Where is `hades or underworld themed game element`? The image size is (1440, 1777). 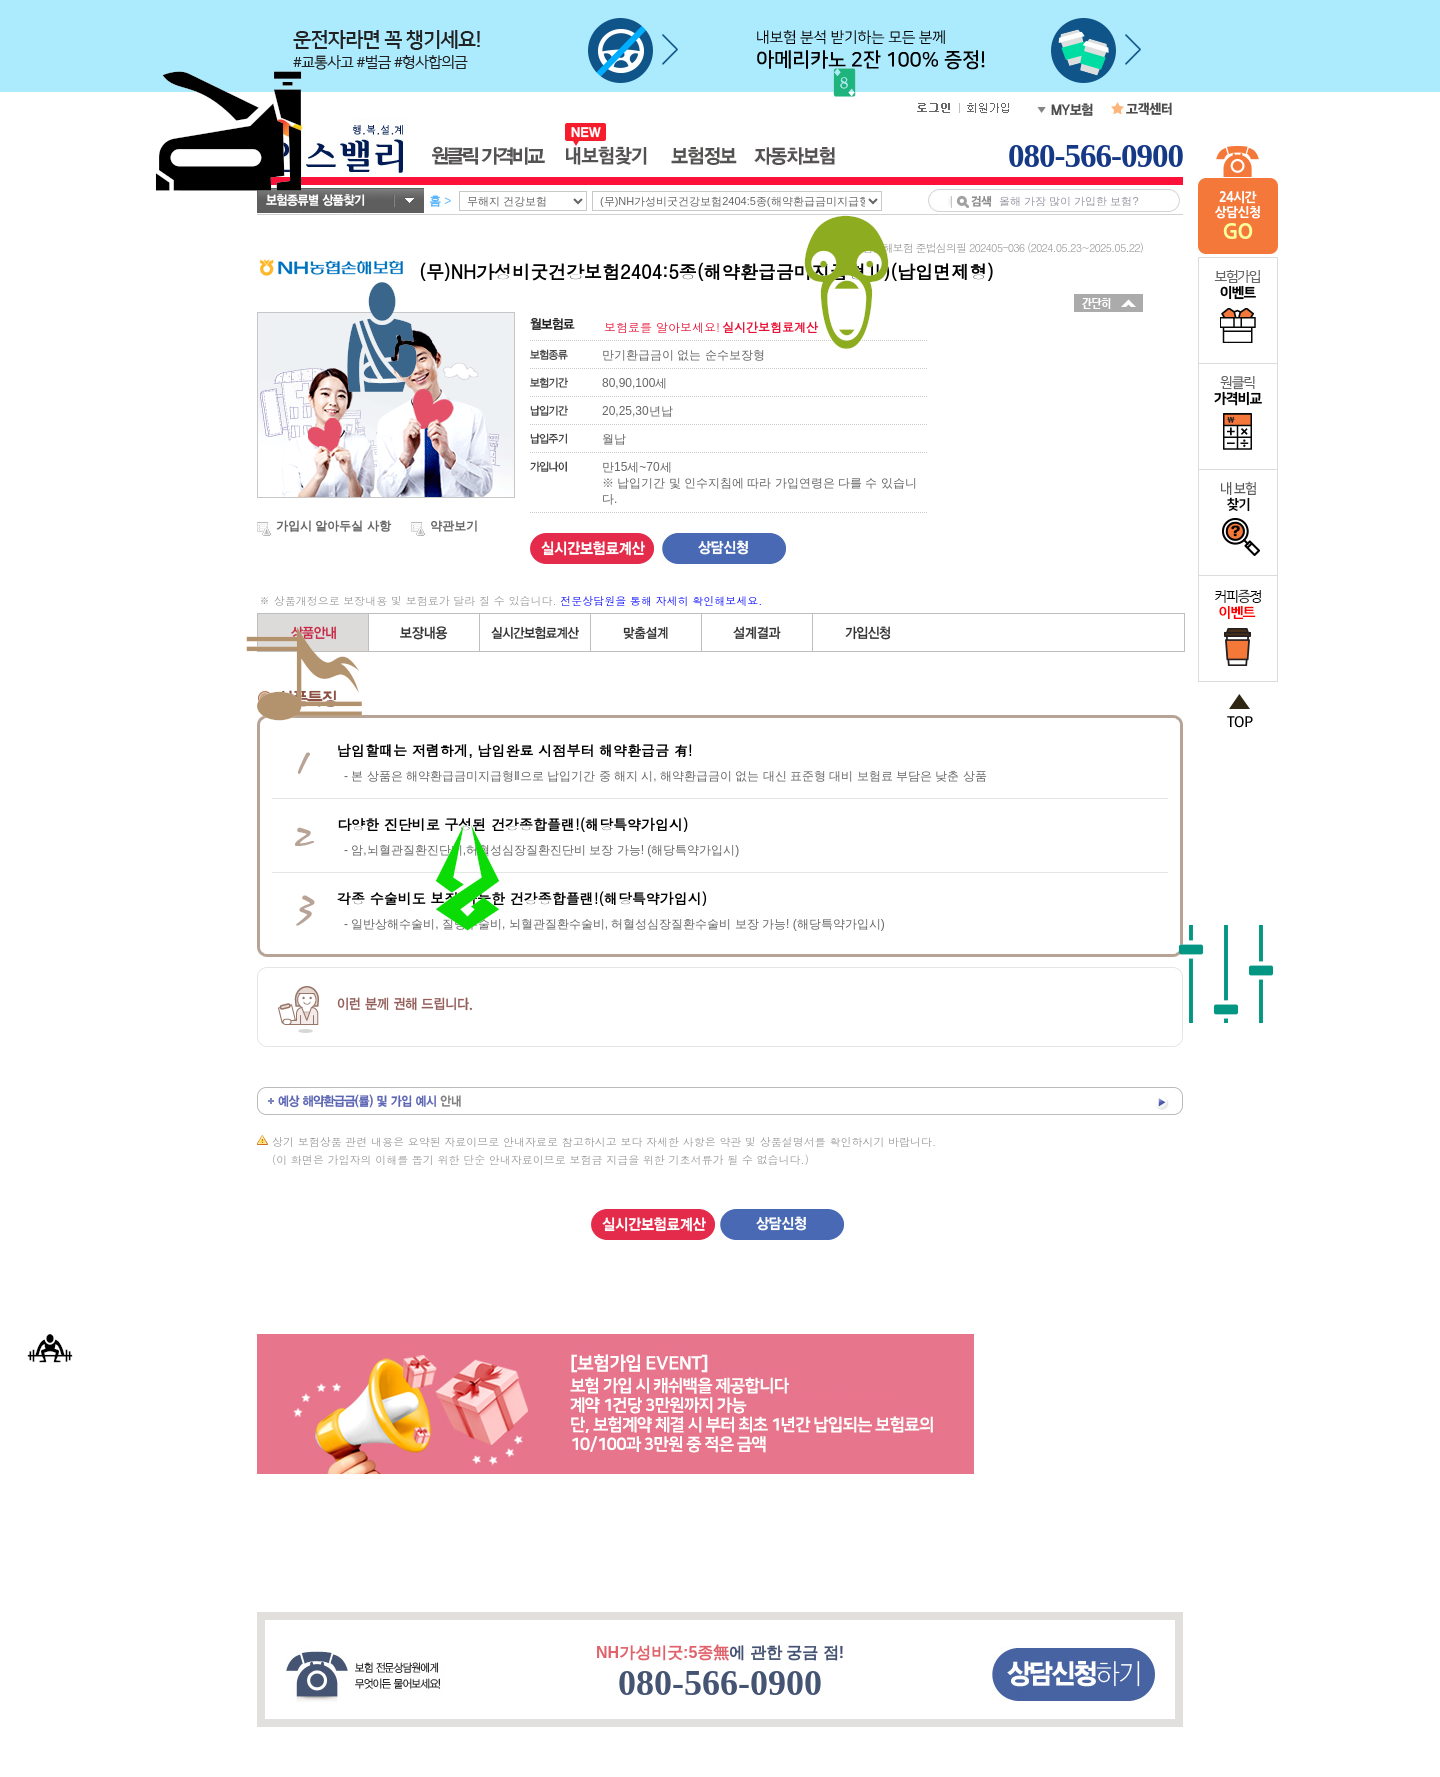 hades or underworld themed game element is located at coordinates (467, 877).